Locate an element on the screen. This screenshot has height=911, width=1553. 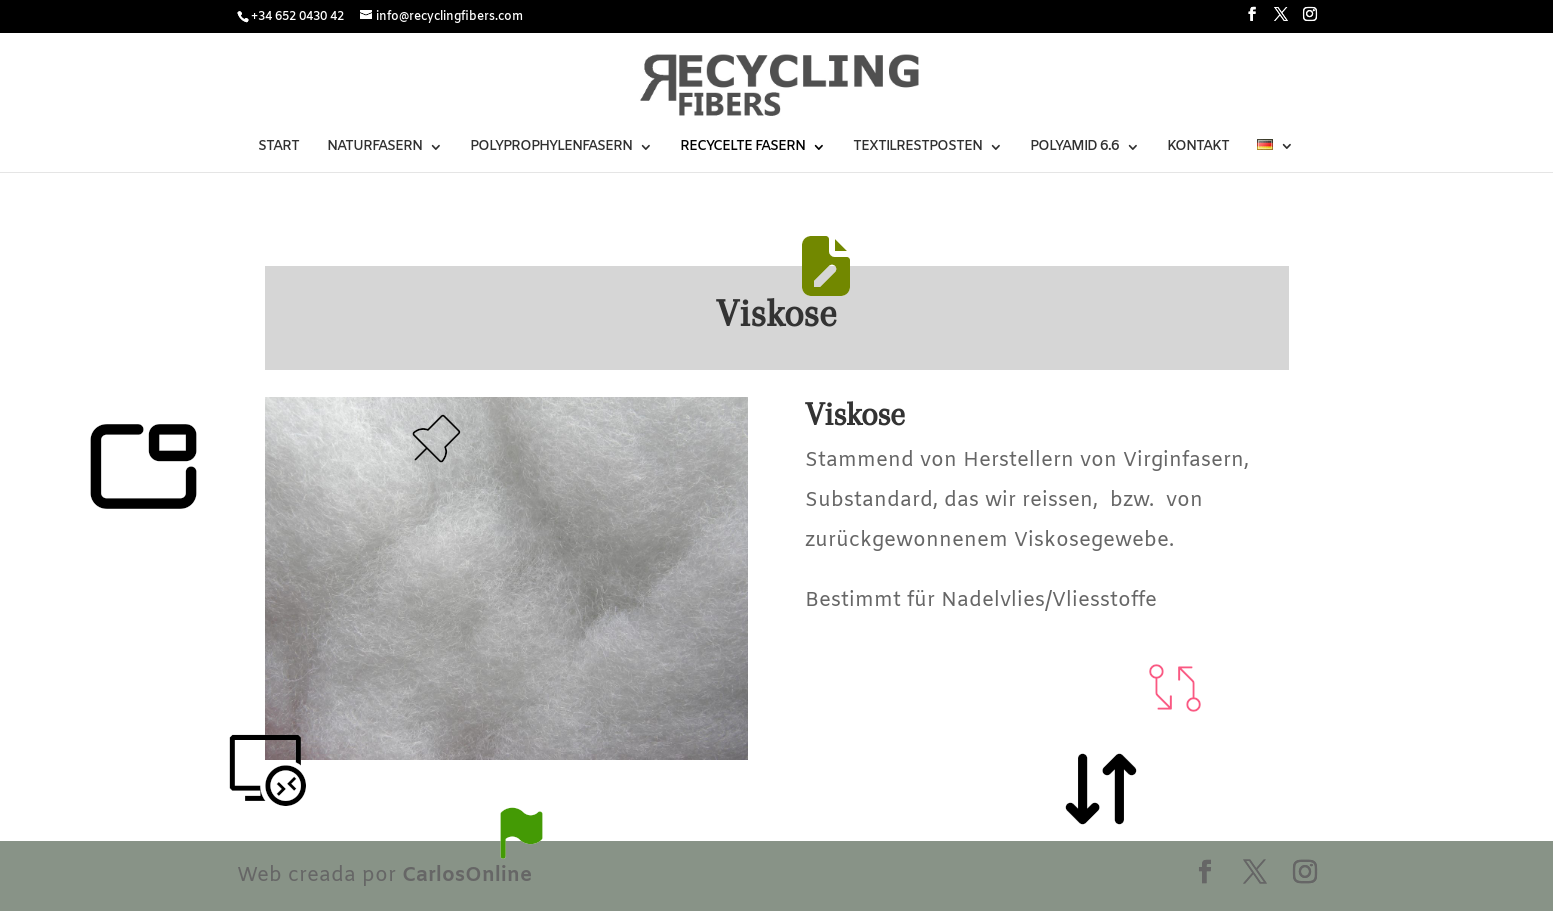
view file differences in version control is located at coordinates (1175, 688).